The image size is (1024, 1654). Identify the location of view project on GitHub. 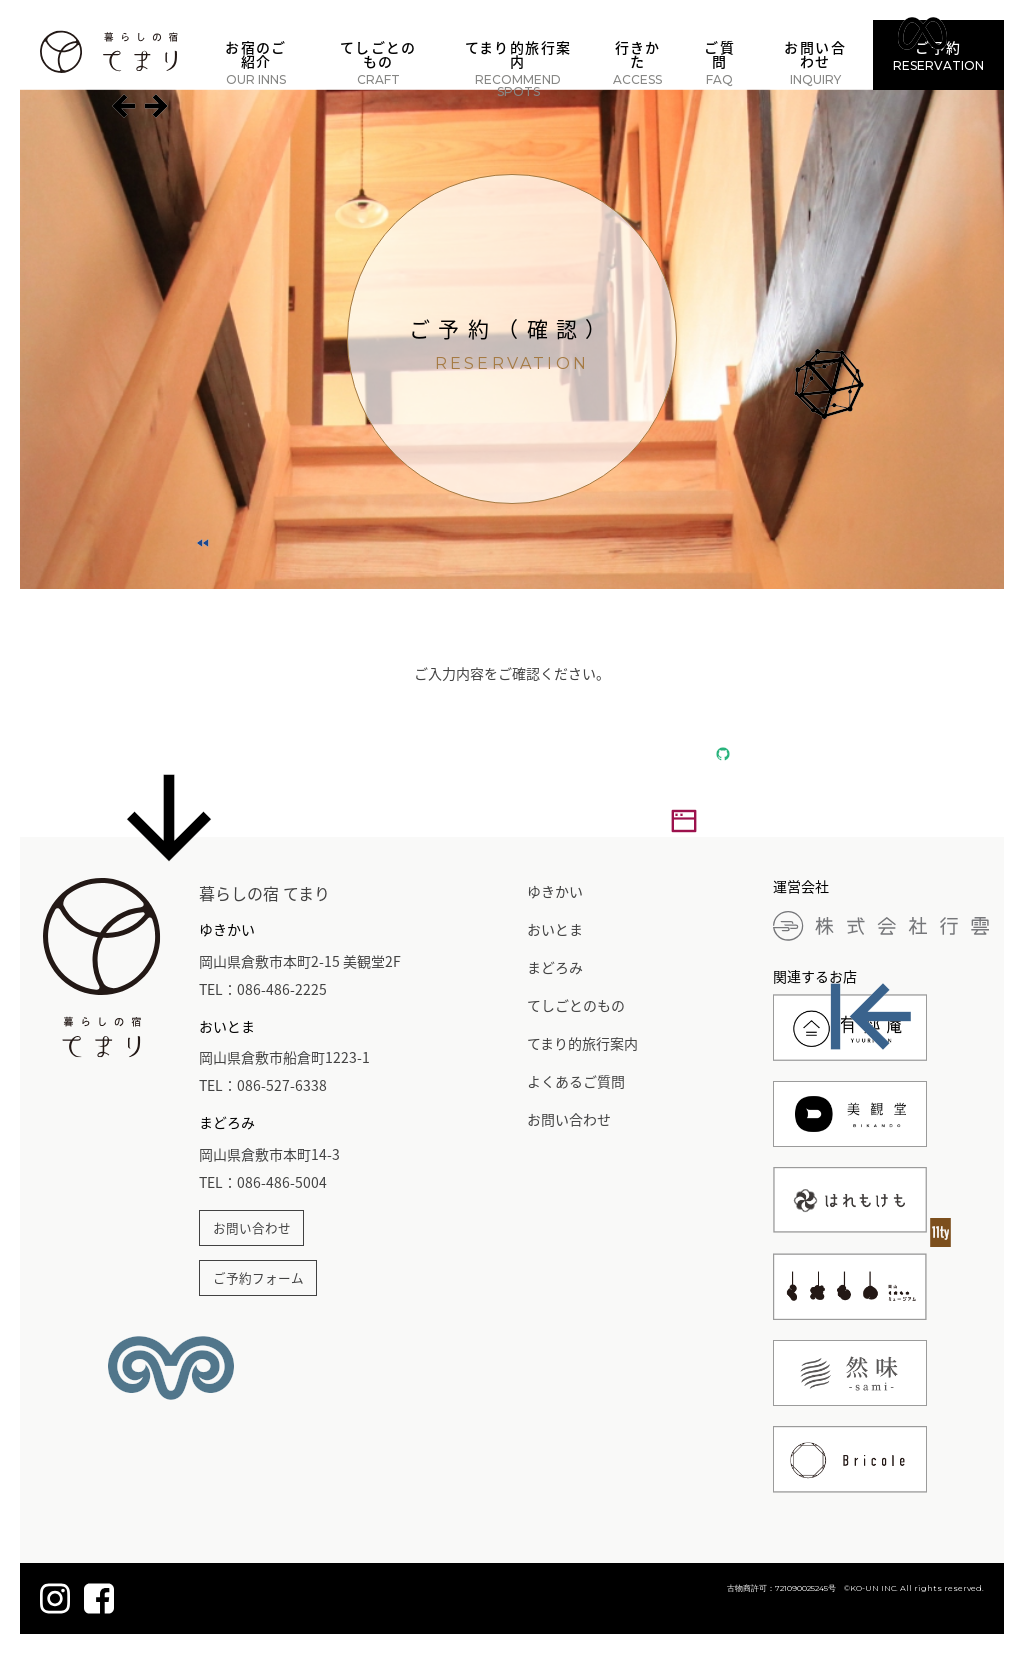
(723, 754).